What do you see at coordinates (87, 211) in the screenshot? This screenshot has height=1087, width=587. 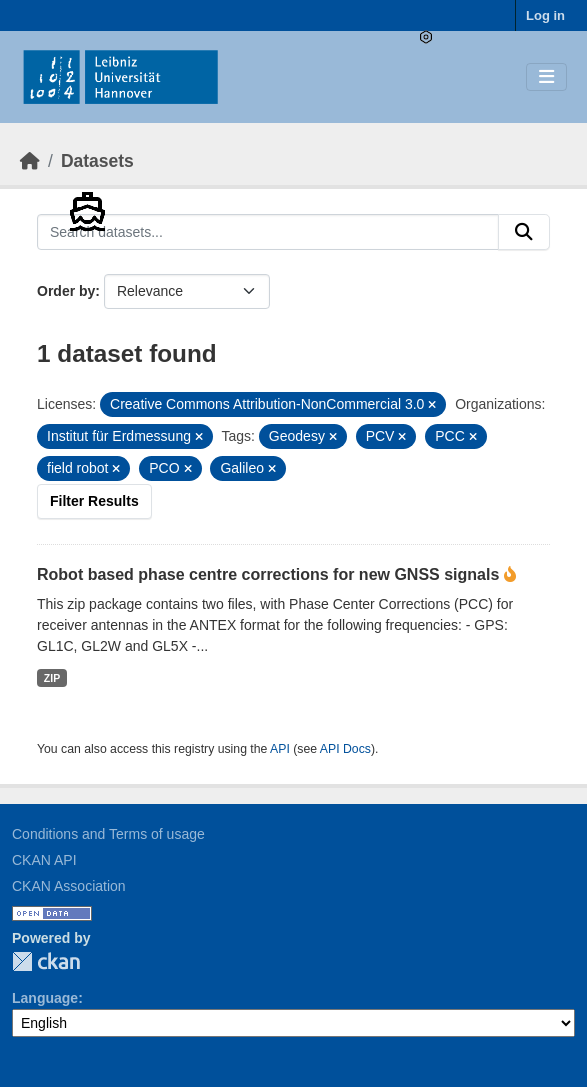 I see `get directions by ferry or boat` at bounding box center [87, 211].